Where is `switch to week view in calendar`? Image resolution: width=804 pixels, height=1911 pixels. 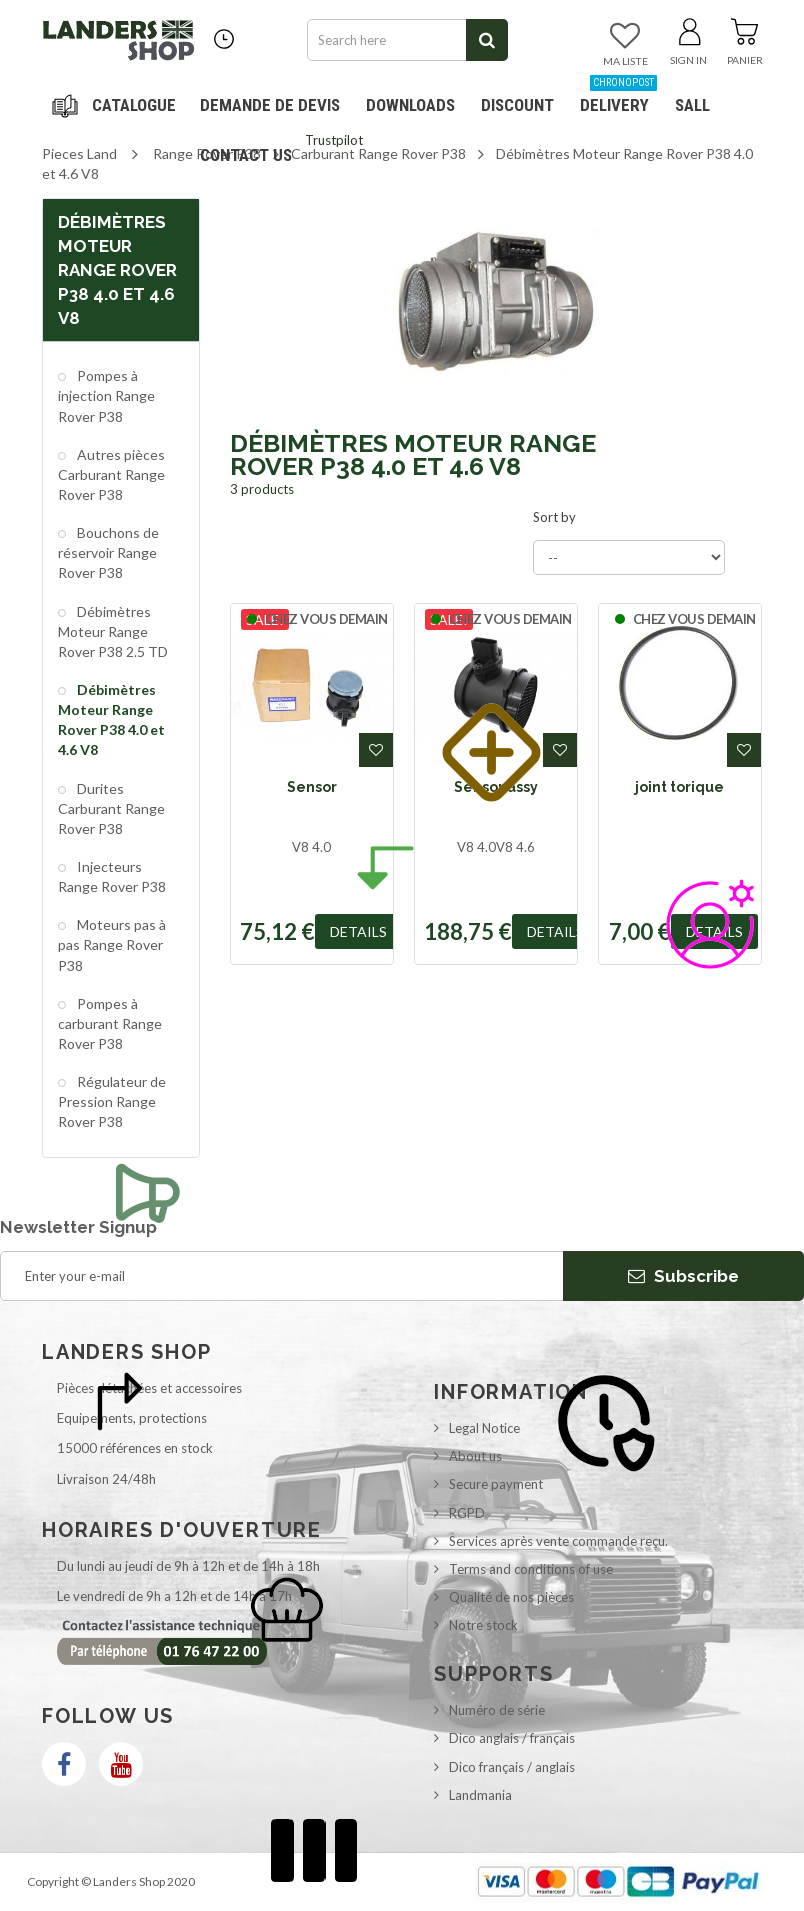
switch to week view in calendar is located at coordinates (316, 1850).